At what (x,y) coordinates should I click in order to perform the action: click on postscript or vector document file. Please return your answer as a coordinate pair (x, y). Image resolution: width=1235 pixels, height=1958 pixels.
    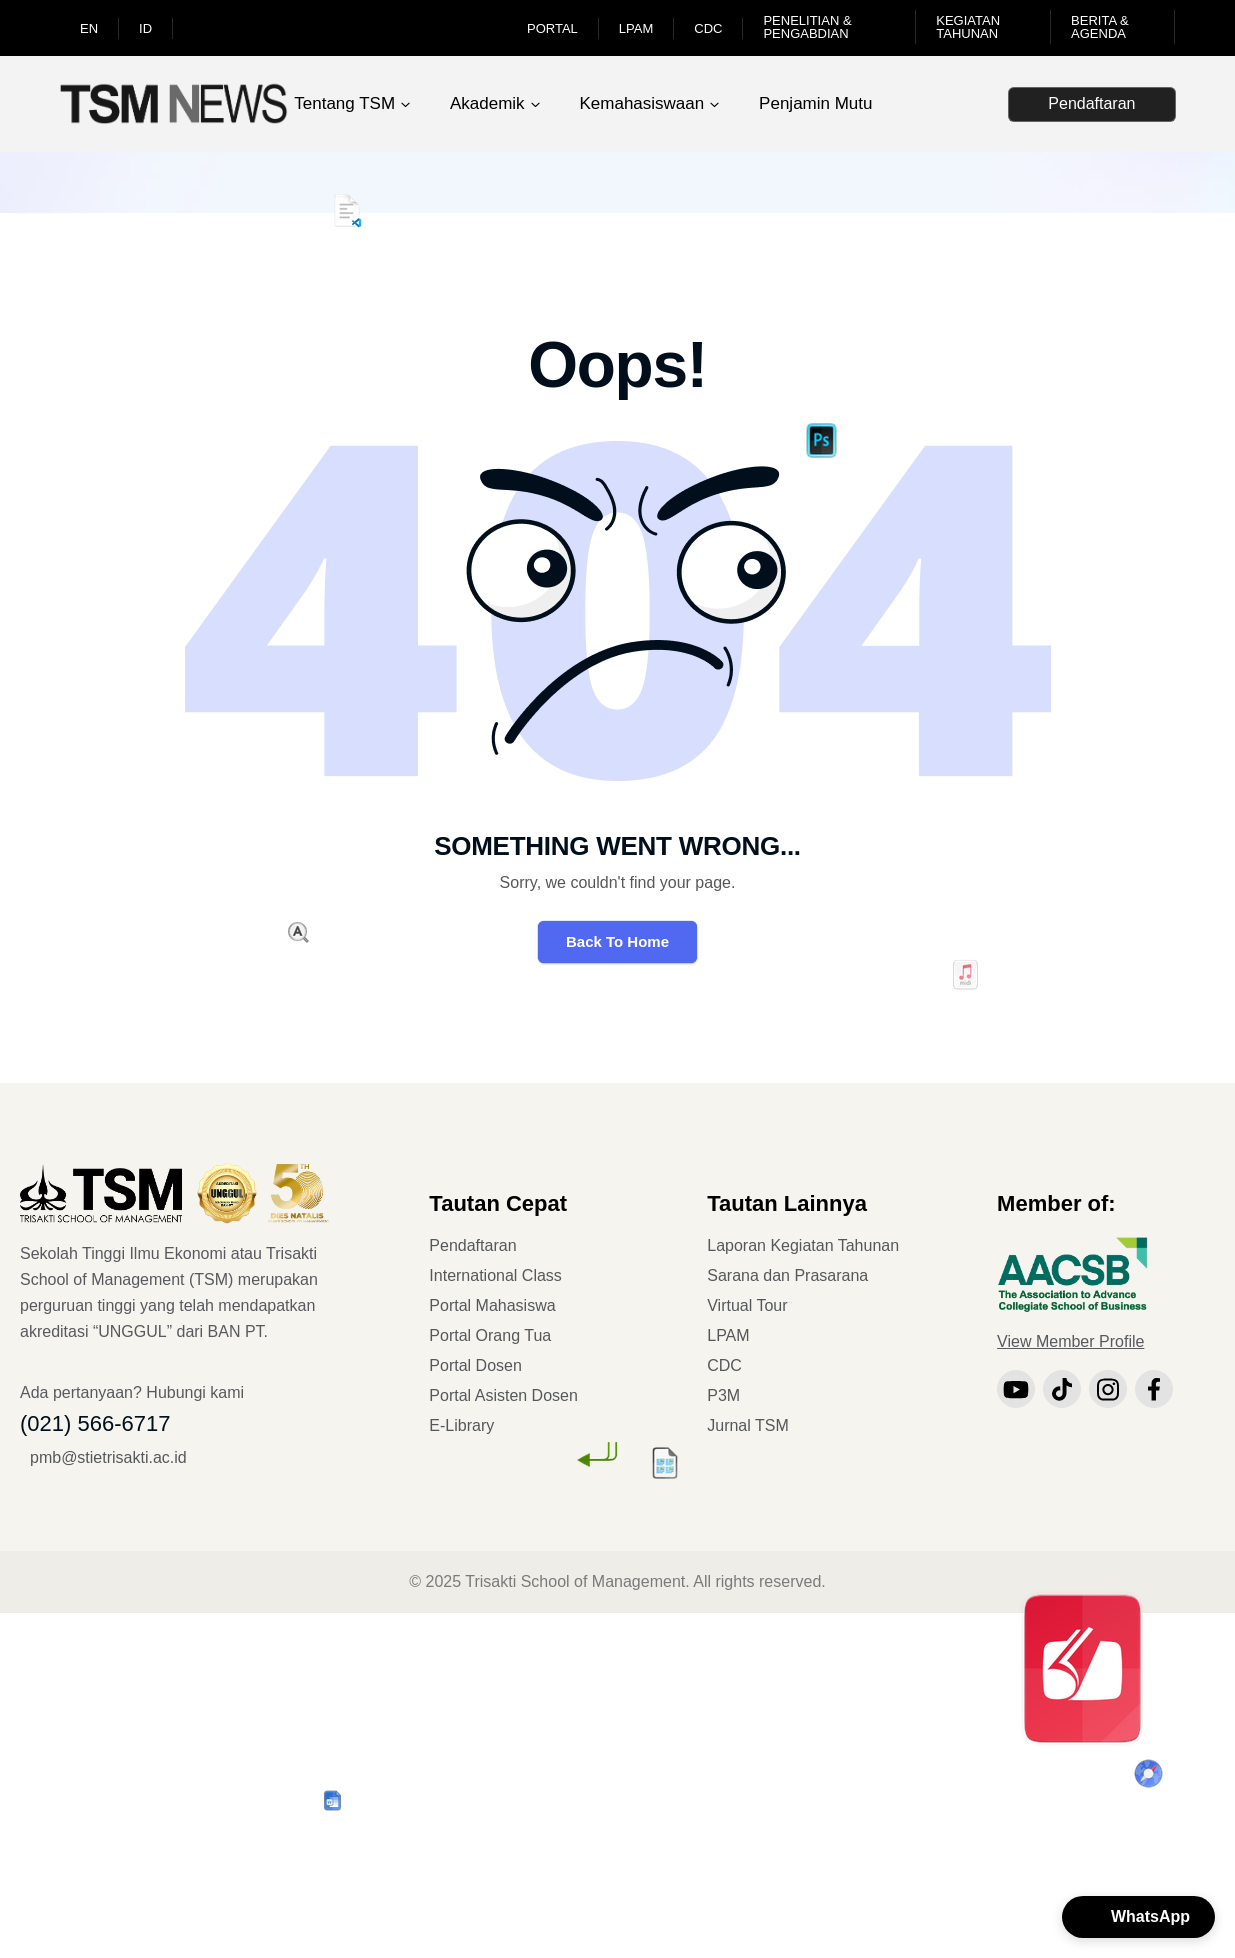
    Looking at the image, I should click on (1082, 1668).